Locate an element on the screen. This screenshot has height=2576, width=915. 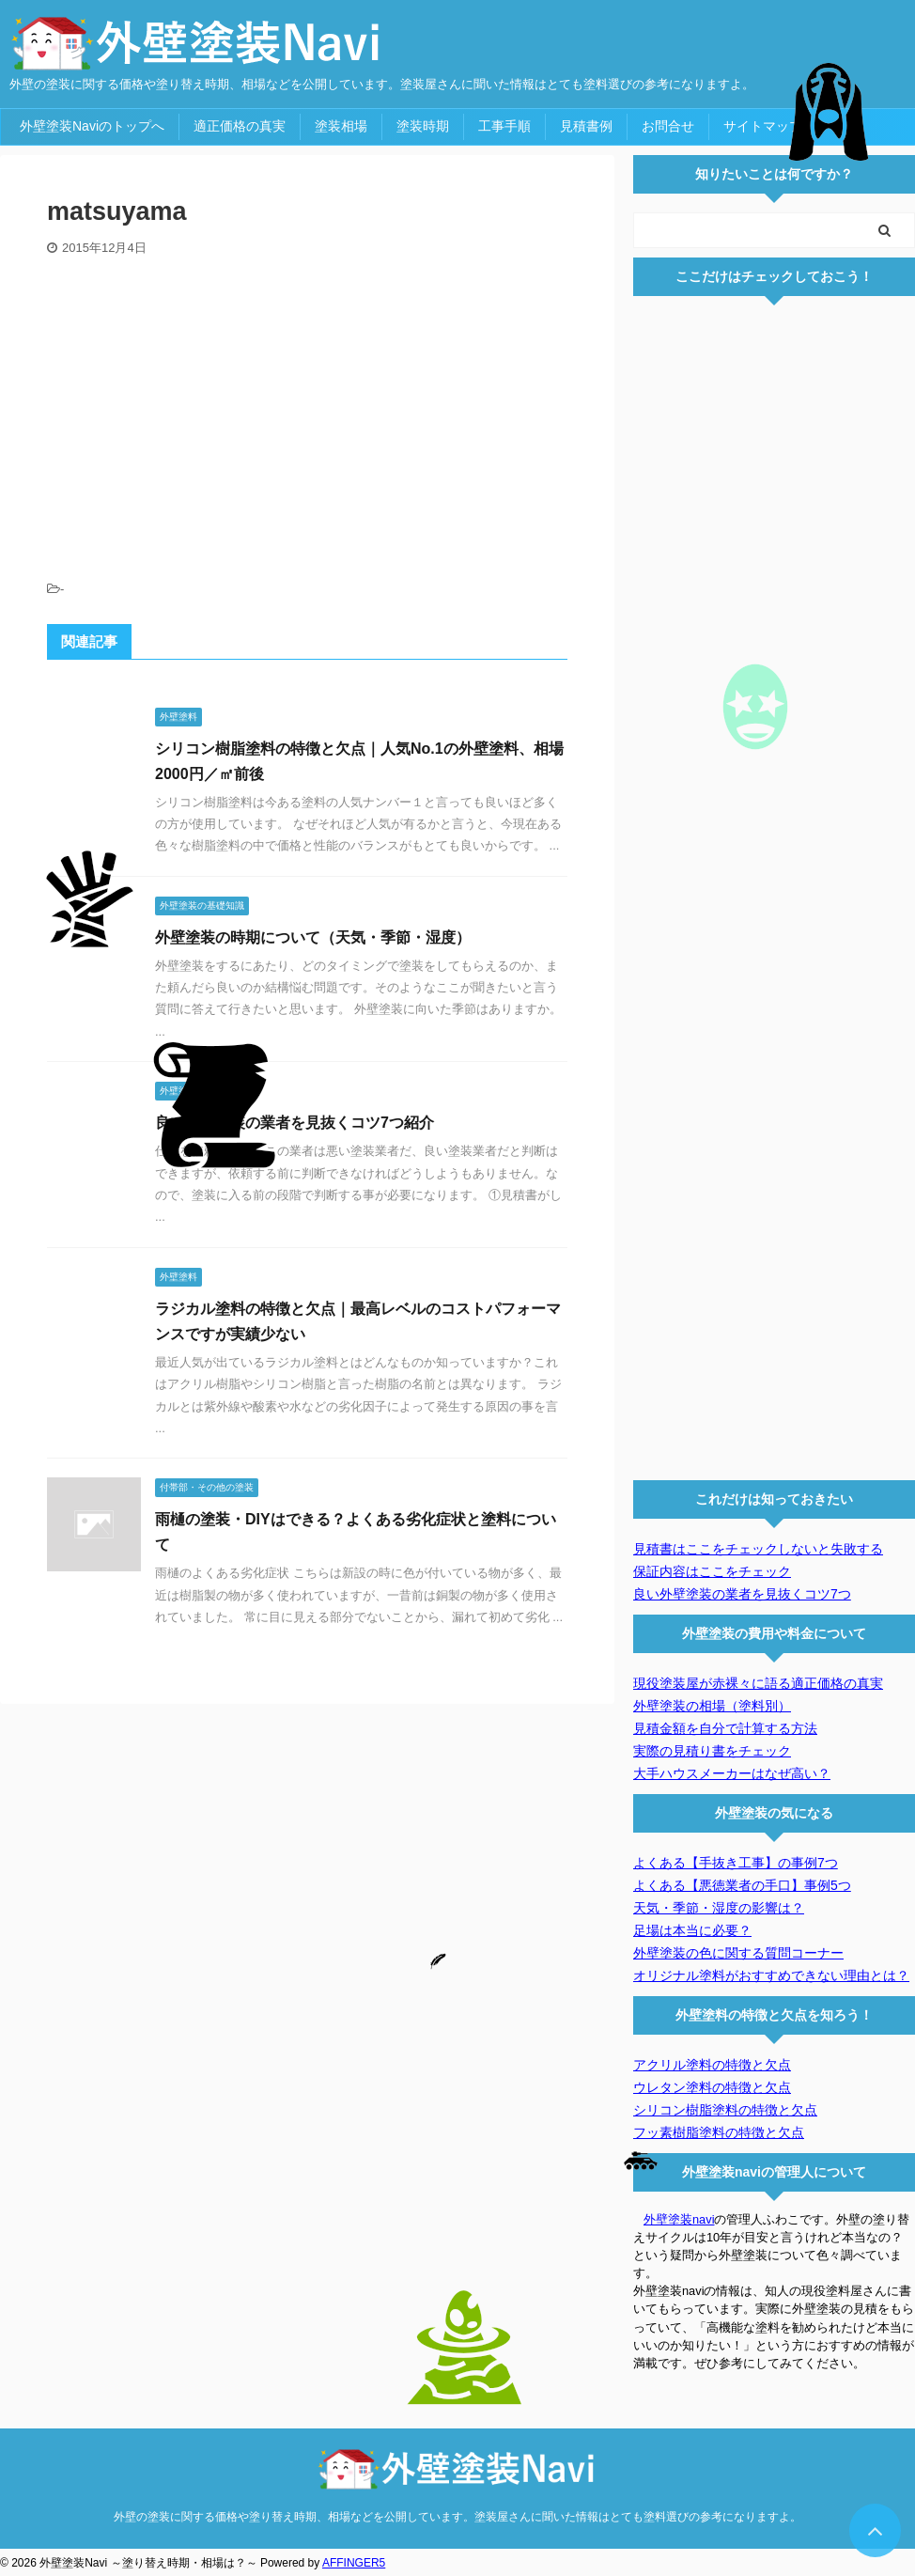
indicates an excited or amazed reaction is located at coordinates (755, 707).